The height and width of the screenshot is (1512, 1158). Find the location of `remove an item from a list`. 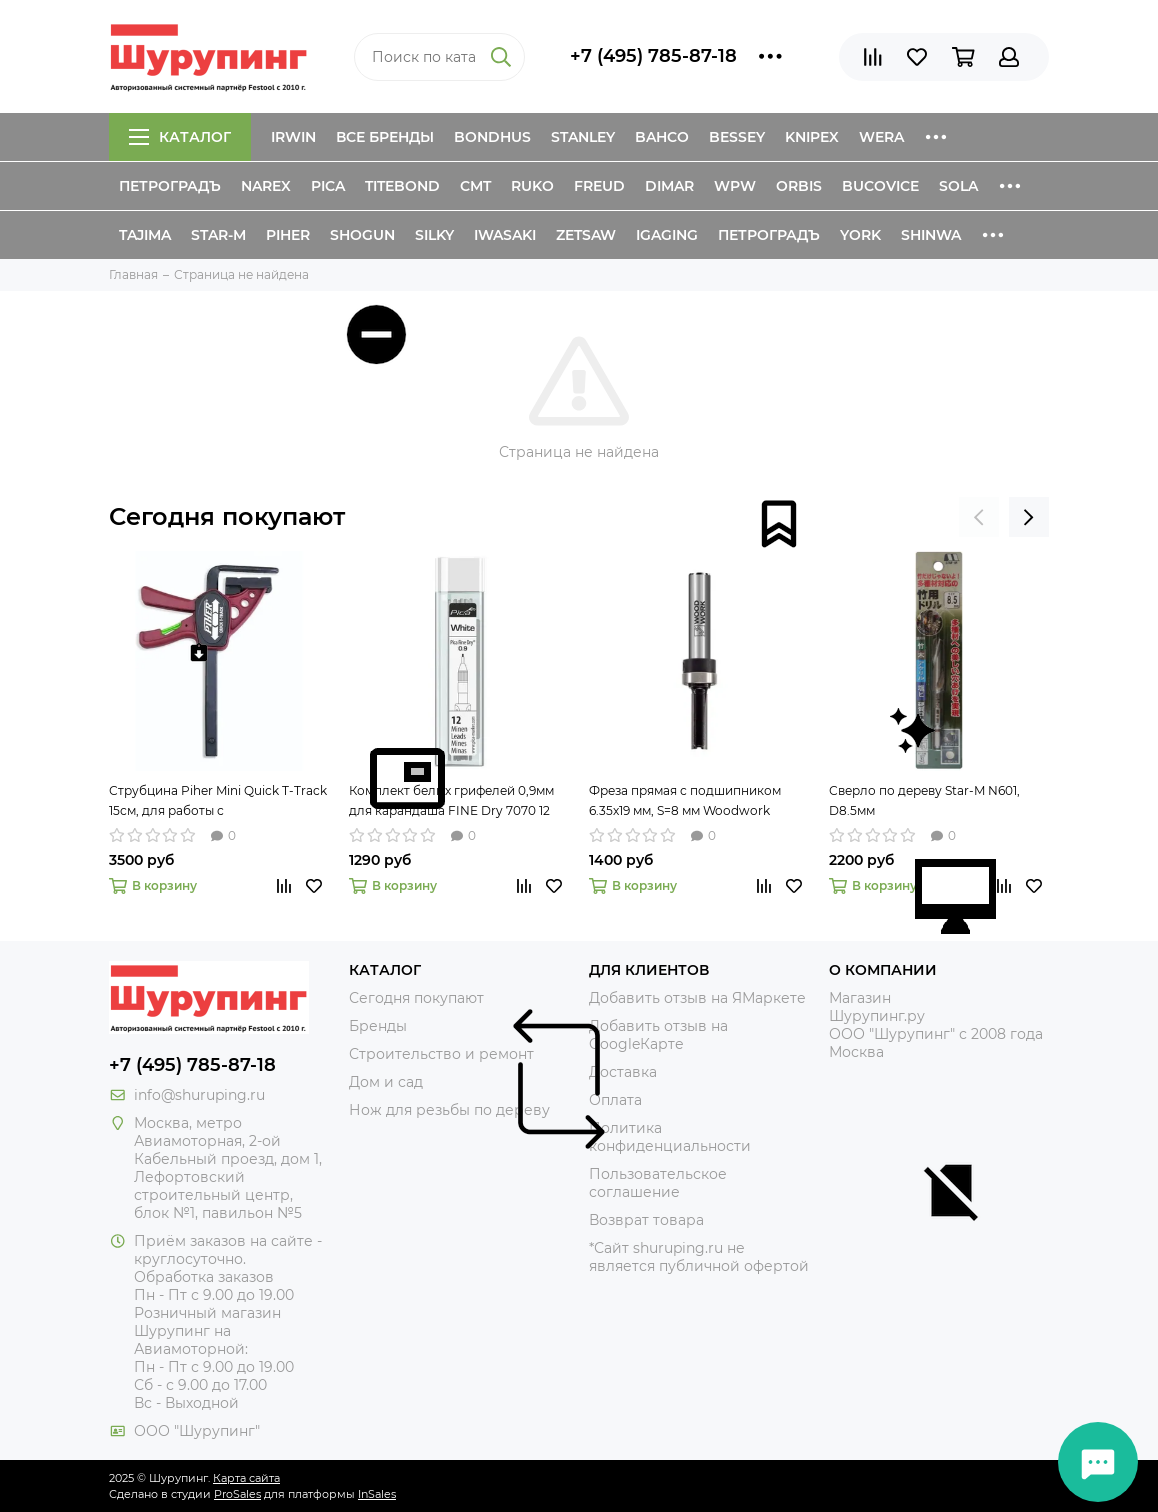

remove an item from a list is located at coordinates (376, 334).